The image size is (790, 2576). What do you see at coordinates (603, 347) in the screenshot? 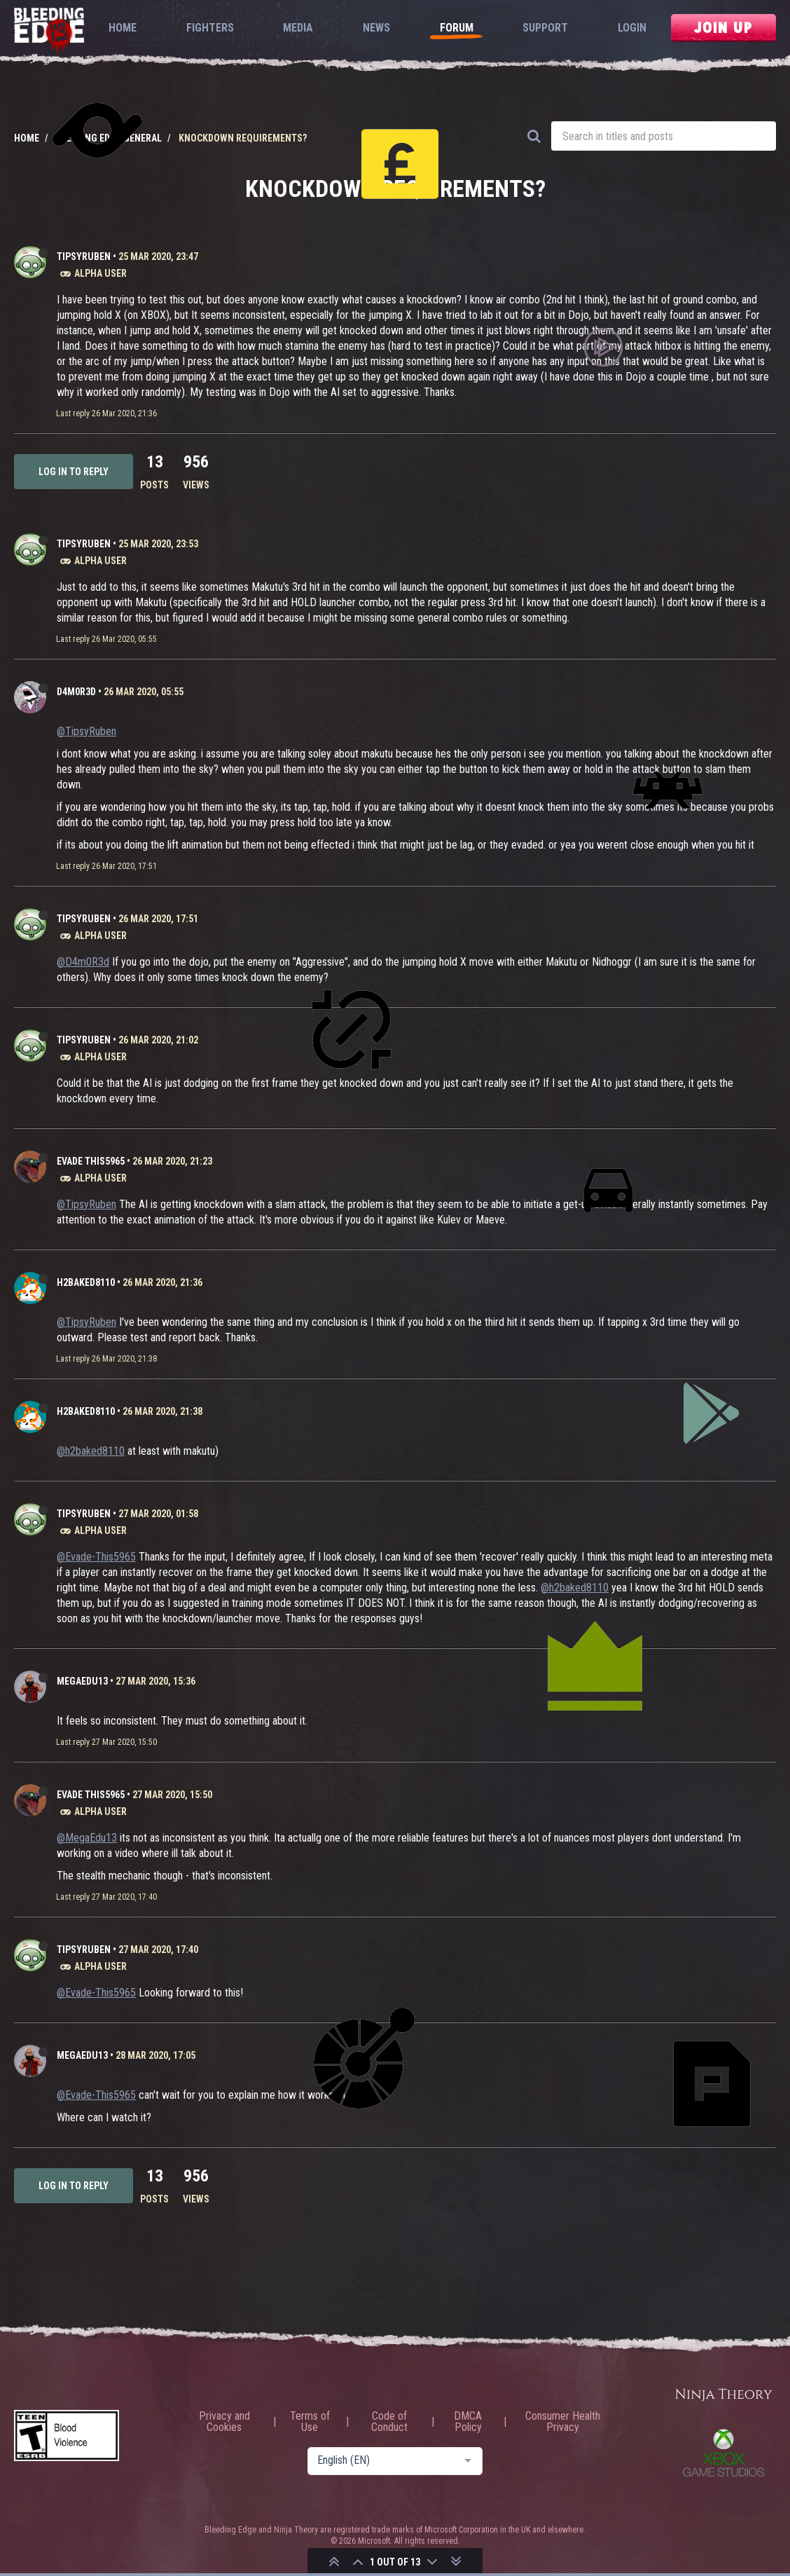
I see `open Pluralsight learning platform` at bounding box center [603, 347].